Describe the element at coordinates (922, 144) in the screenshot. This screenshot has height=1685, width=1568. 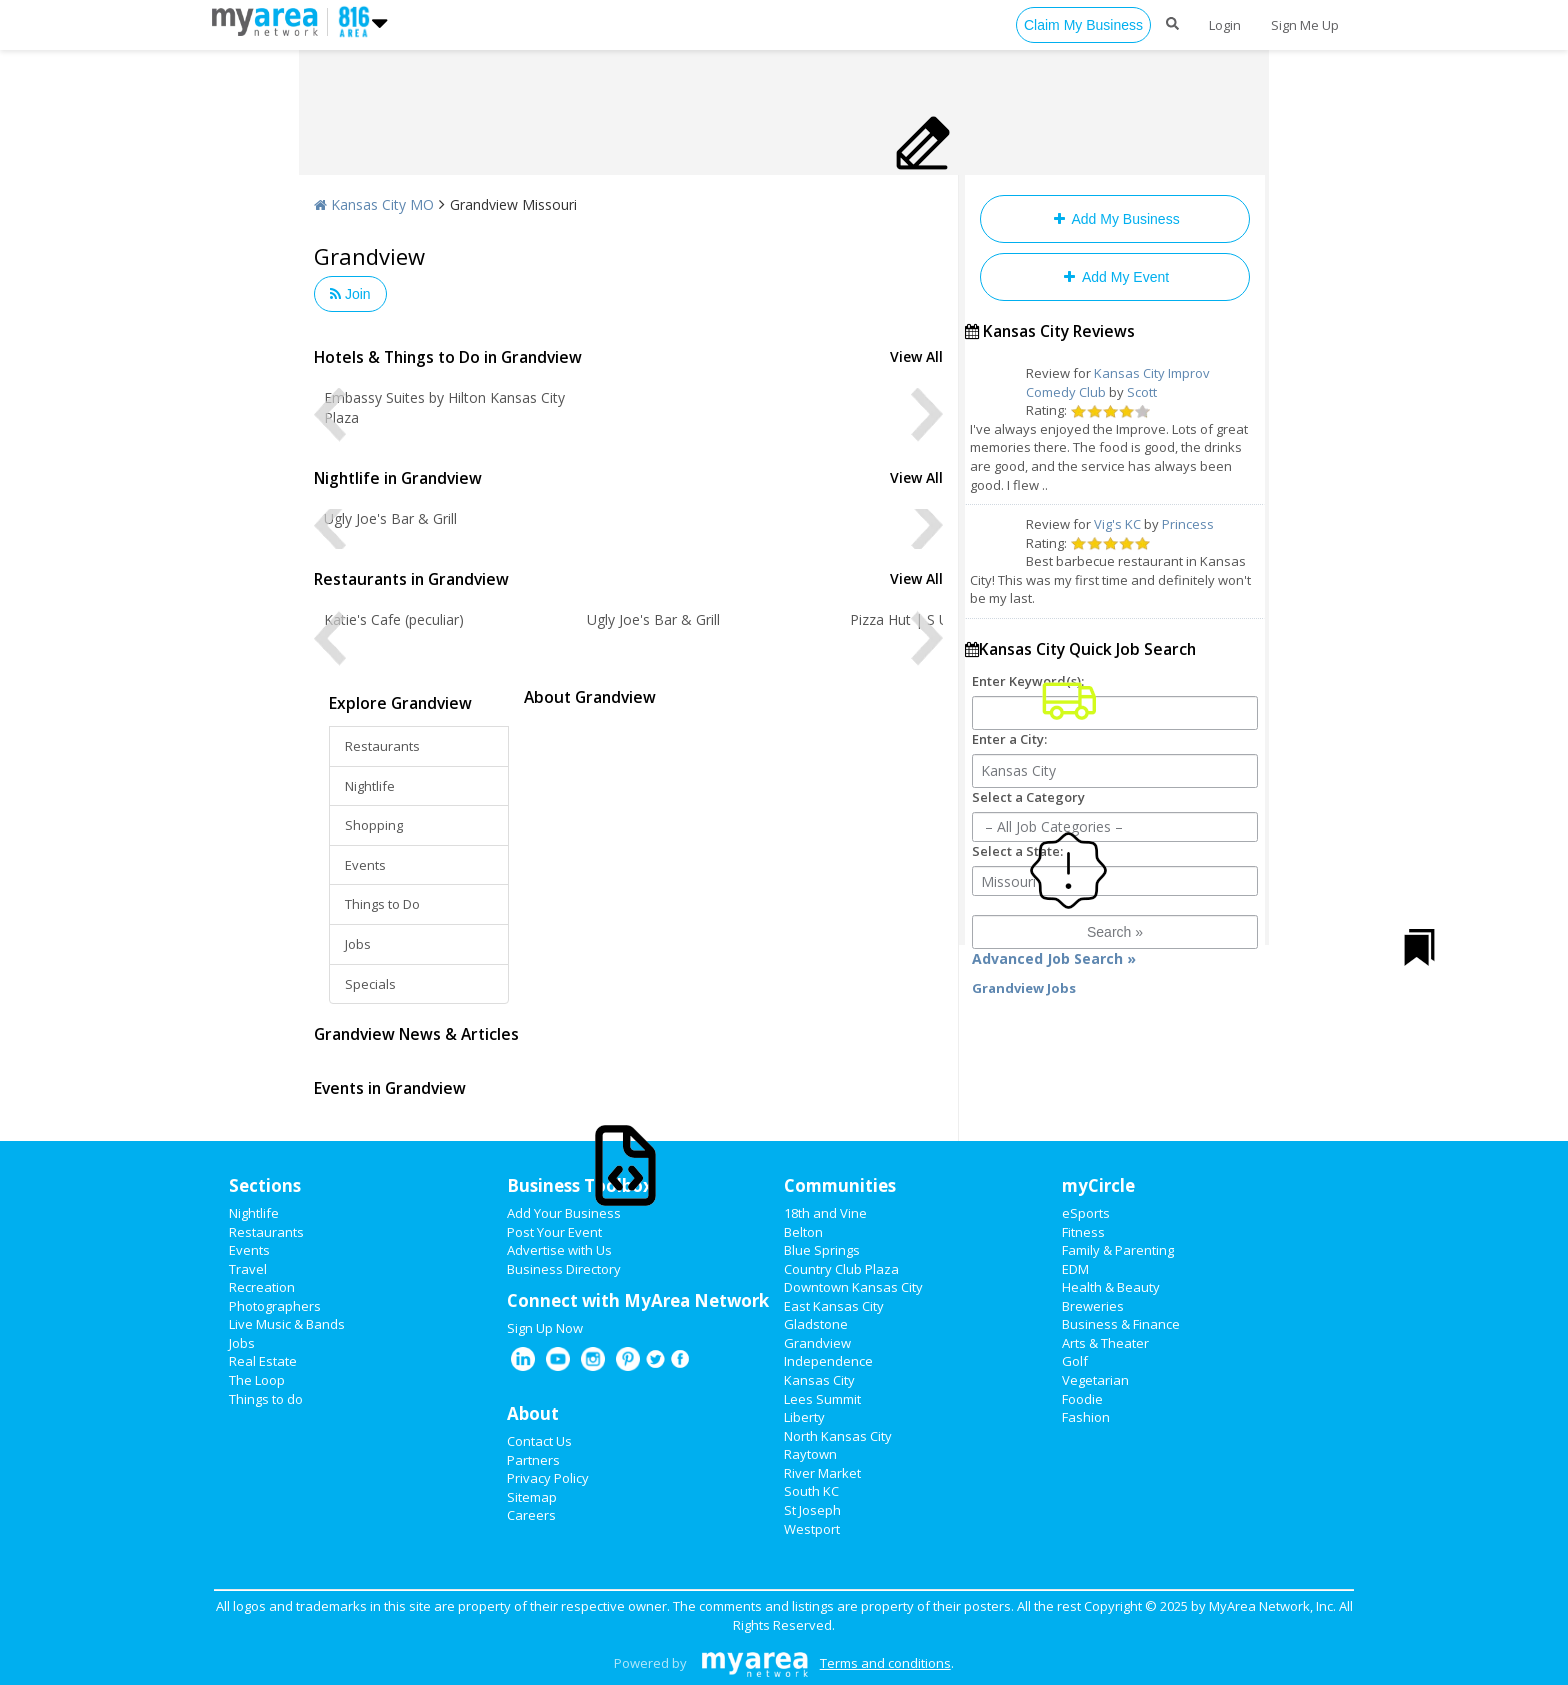
I see `edit or modify content` at that location.